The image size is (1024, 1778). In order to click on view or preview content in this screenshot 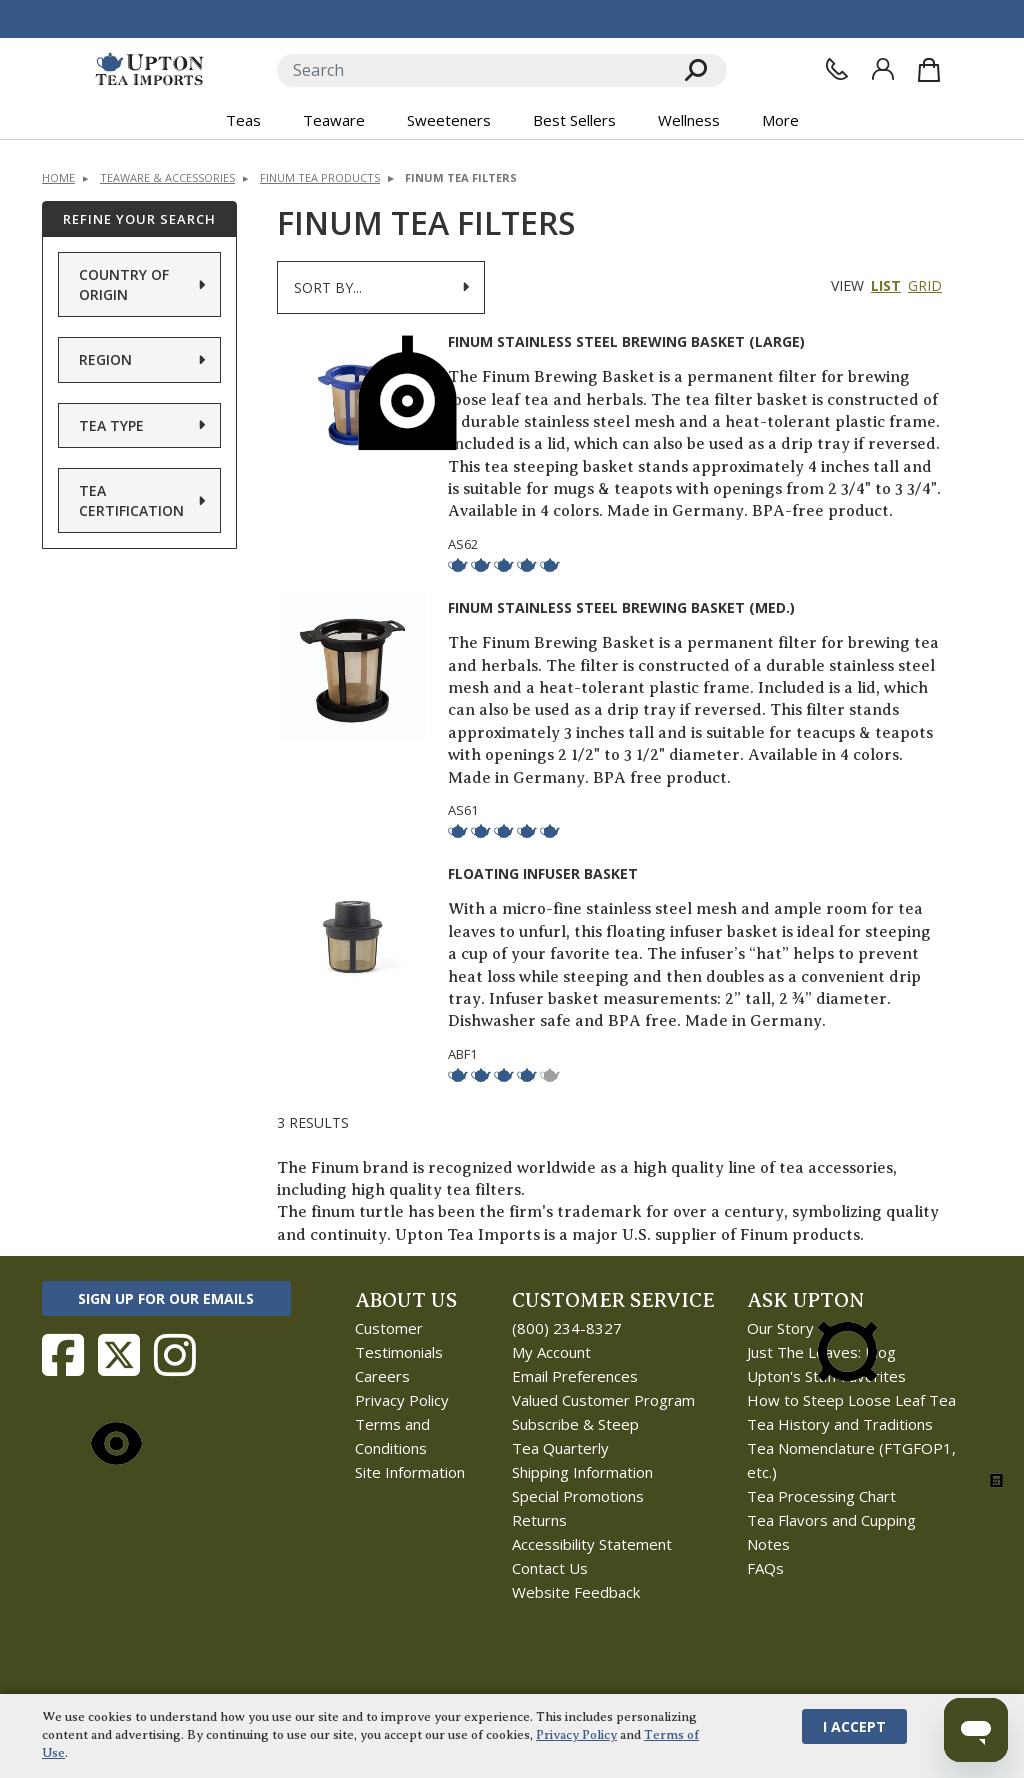, I will do `click(116, 1443)`.